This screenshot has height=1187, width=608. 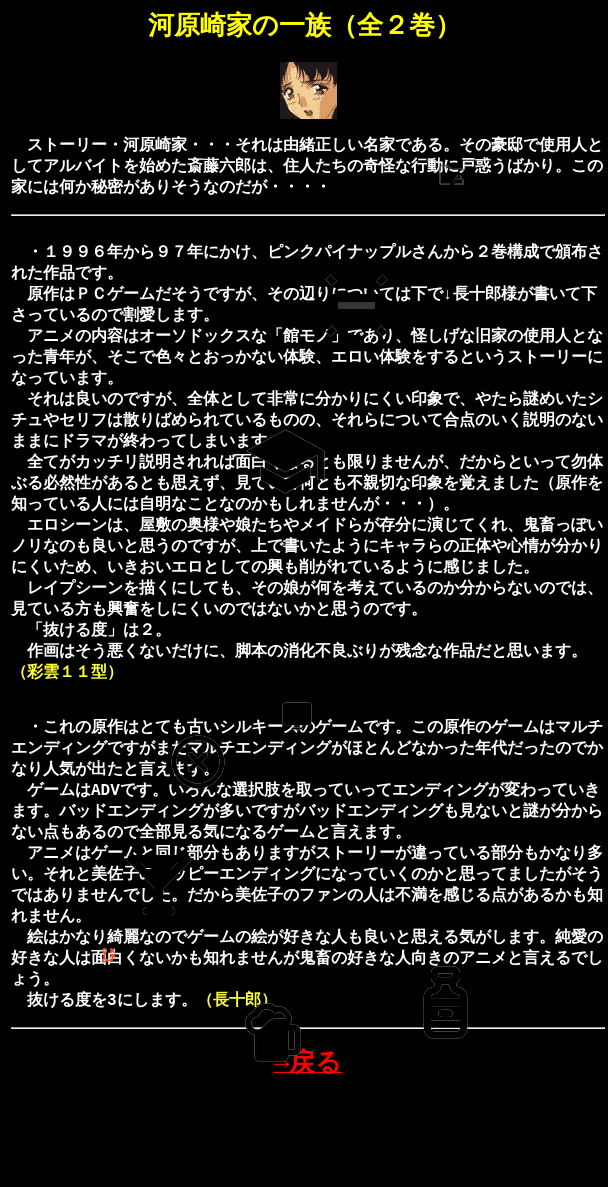 What do you see at coordinates (198, 762) in the screenshot?
I see `close or dismiss a dialog` at bounding box center [198, 762].